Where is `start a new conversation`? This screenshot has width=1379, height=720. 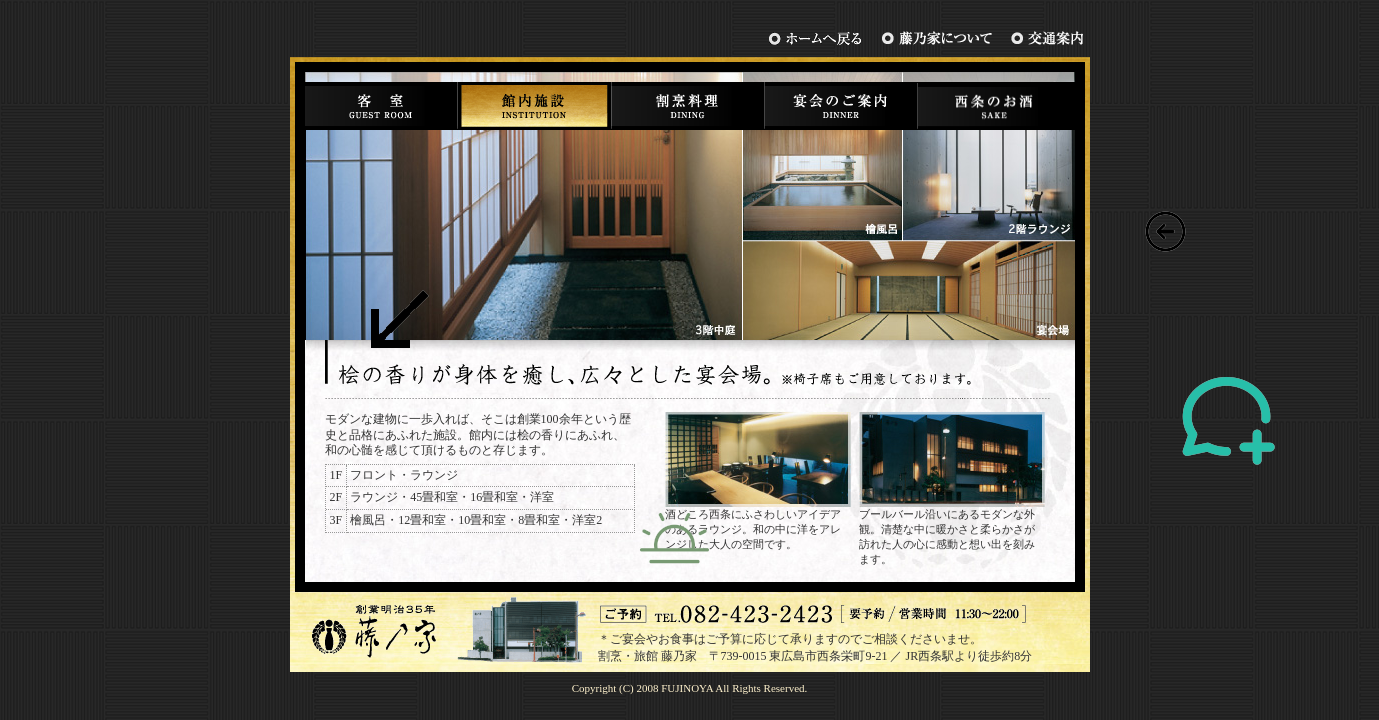
start a new conversation is located at coordinates (1226, 416).